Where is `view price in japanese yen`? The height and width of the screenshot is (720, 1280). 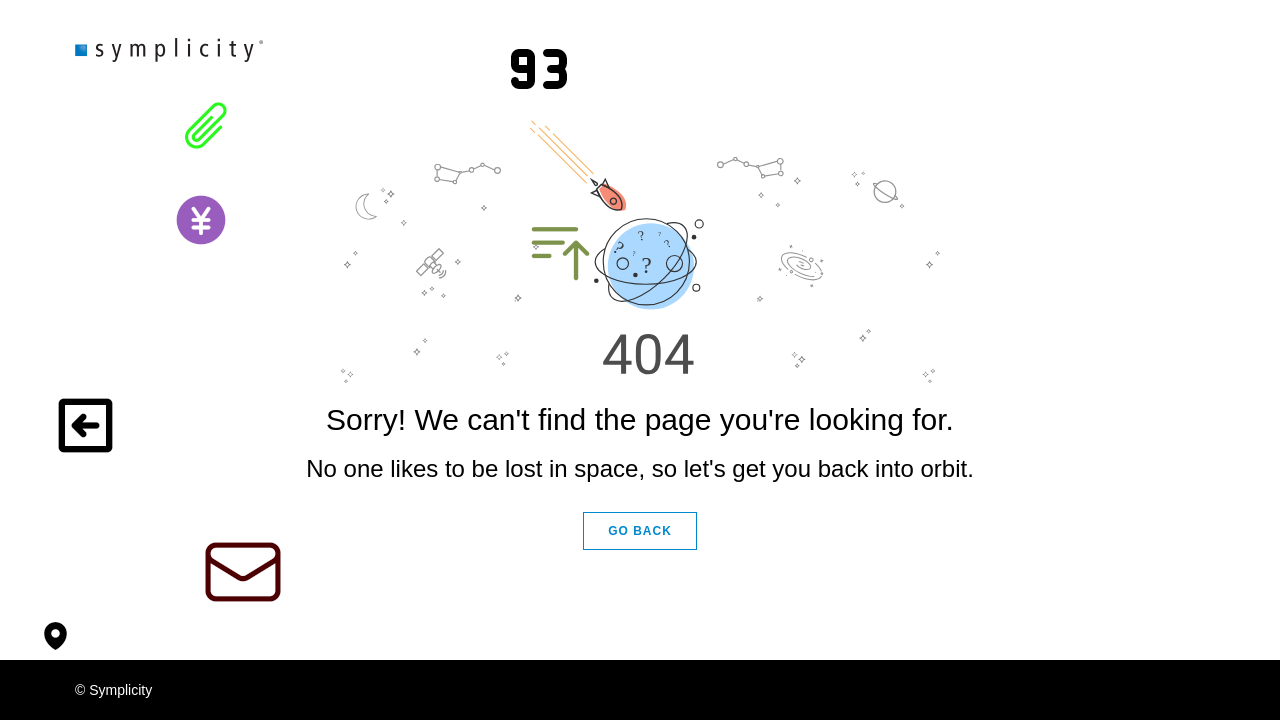 view price in japanese yen is located at coordinates (201, 220).